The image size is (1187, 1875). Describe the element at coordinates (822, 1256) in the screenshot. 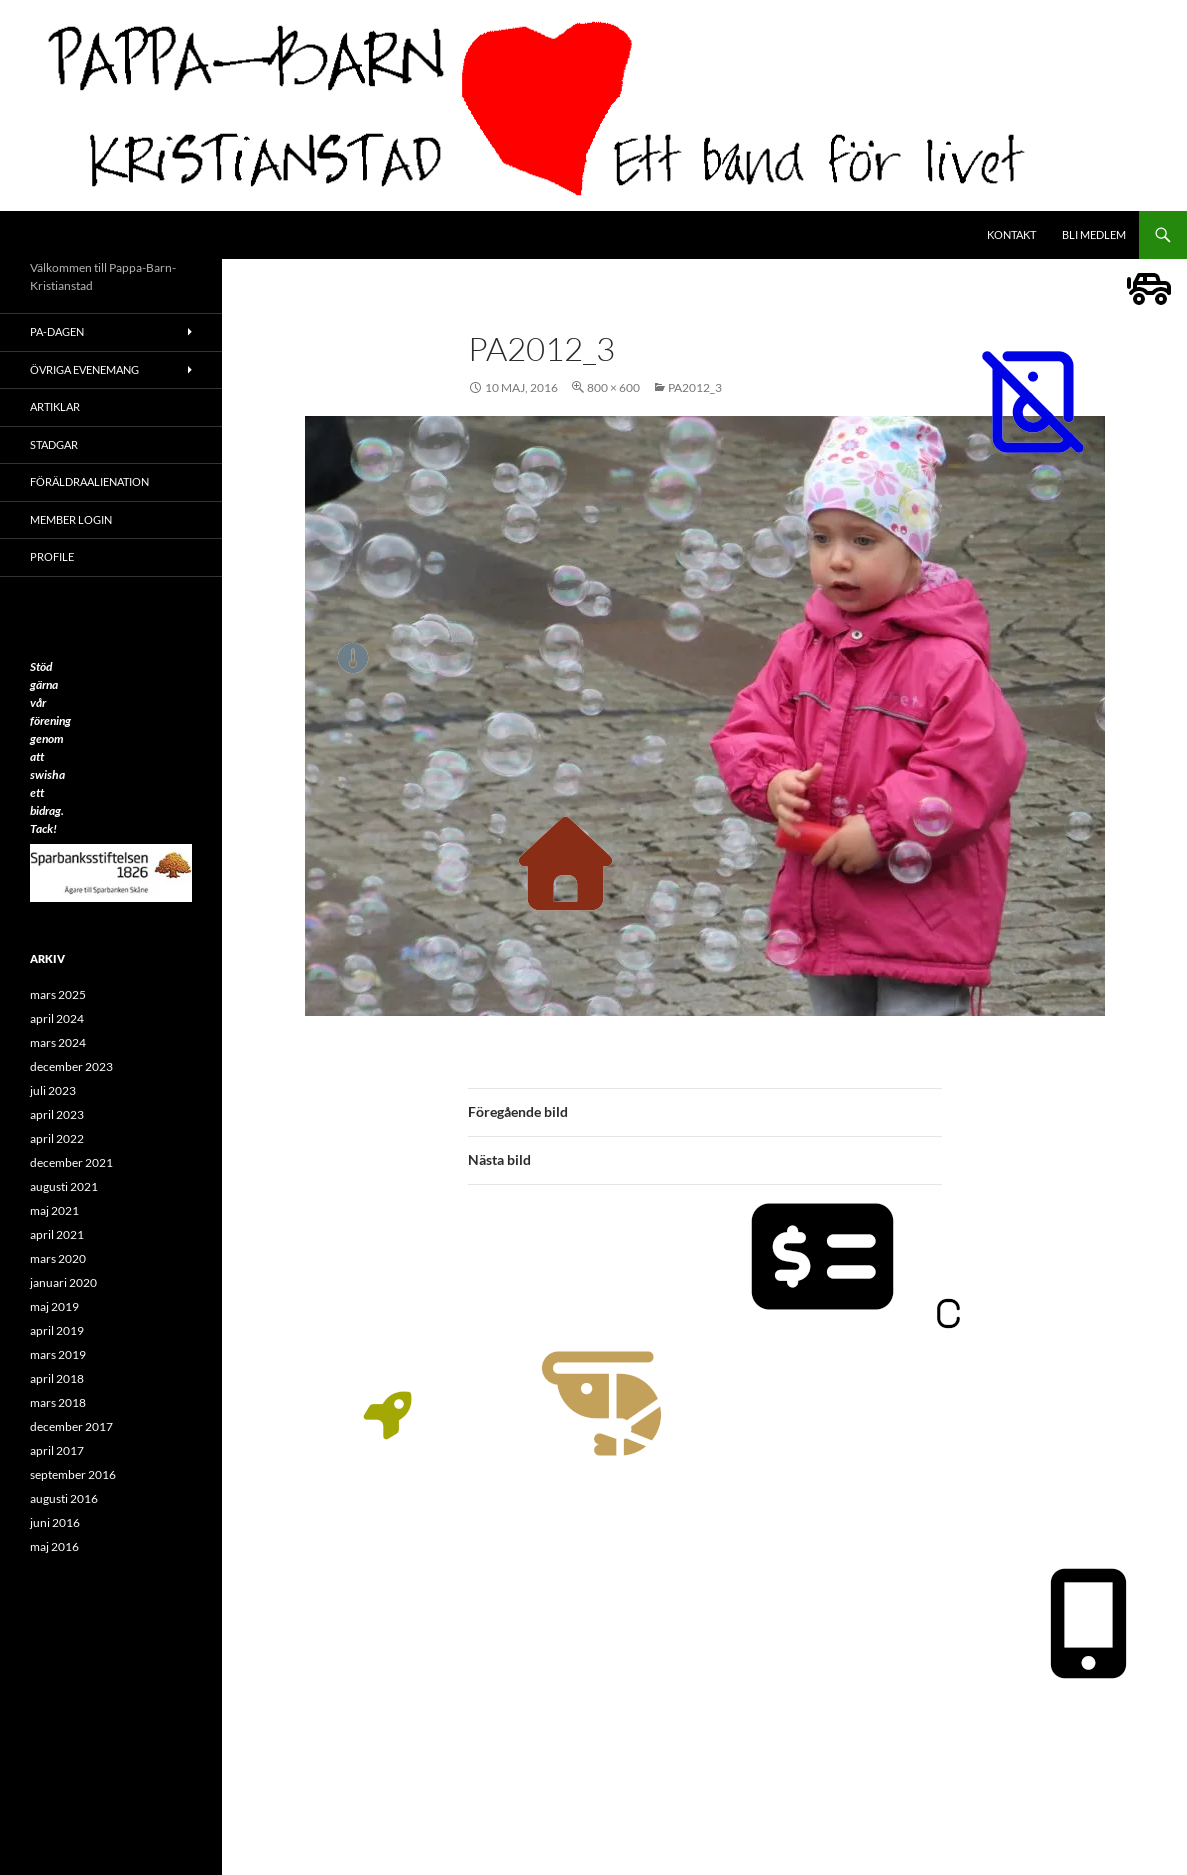

I see `view payment or check details` at that location.